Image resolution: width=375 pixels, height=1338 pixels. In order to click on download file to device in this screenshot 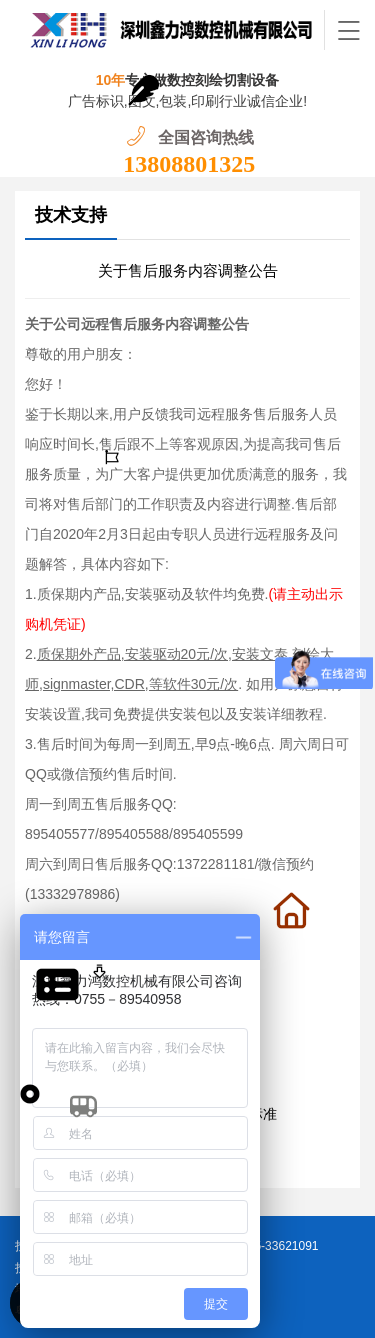, I will do `click(99, 971)`.